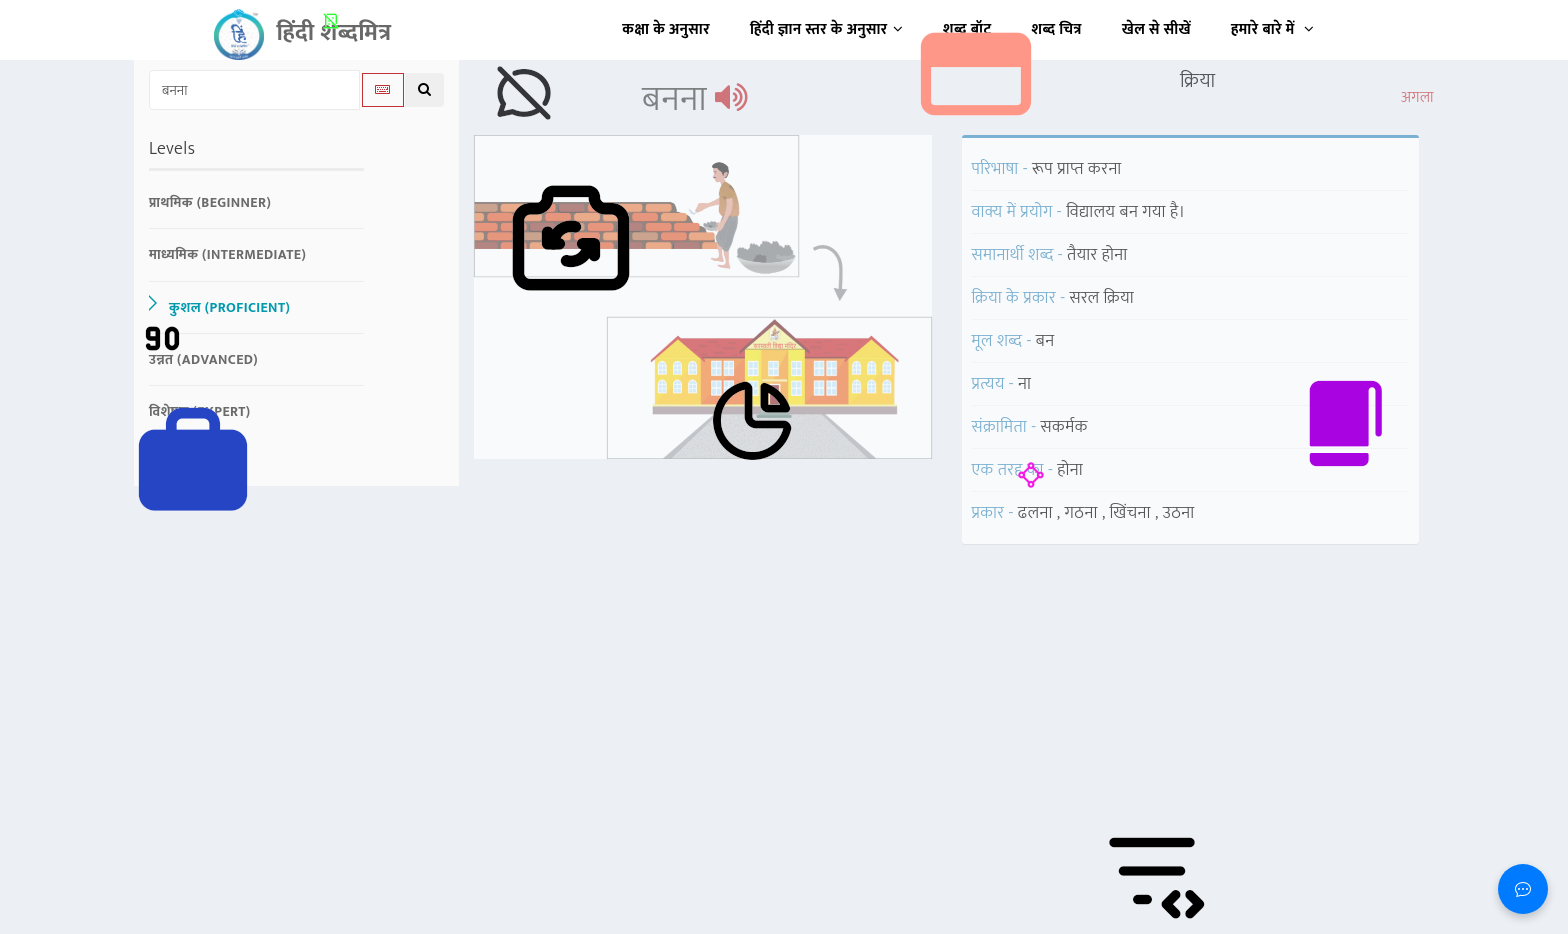 This screenshot has height=934, width=1568. Describe the element at coordinates (162, 338) in the screenshot. I see `displays the number 90 as a badge or counter` at that location.